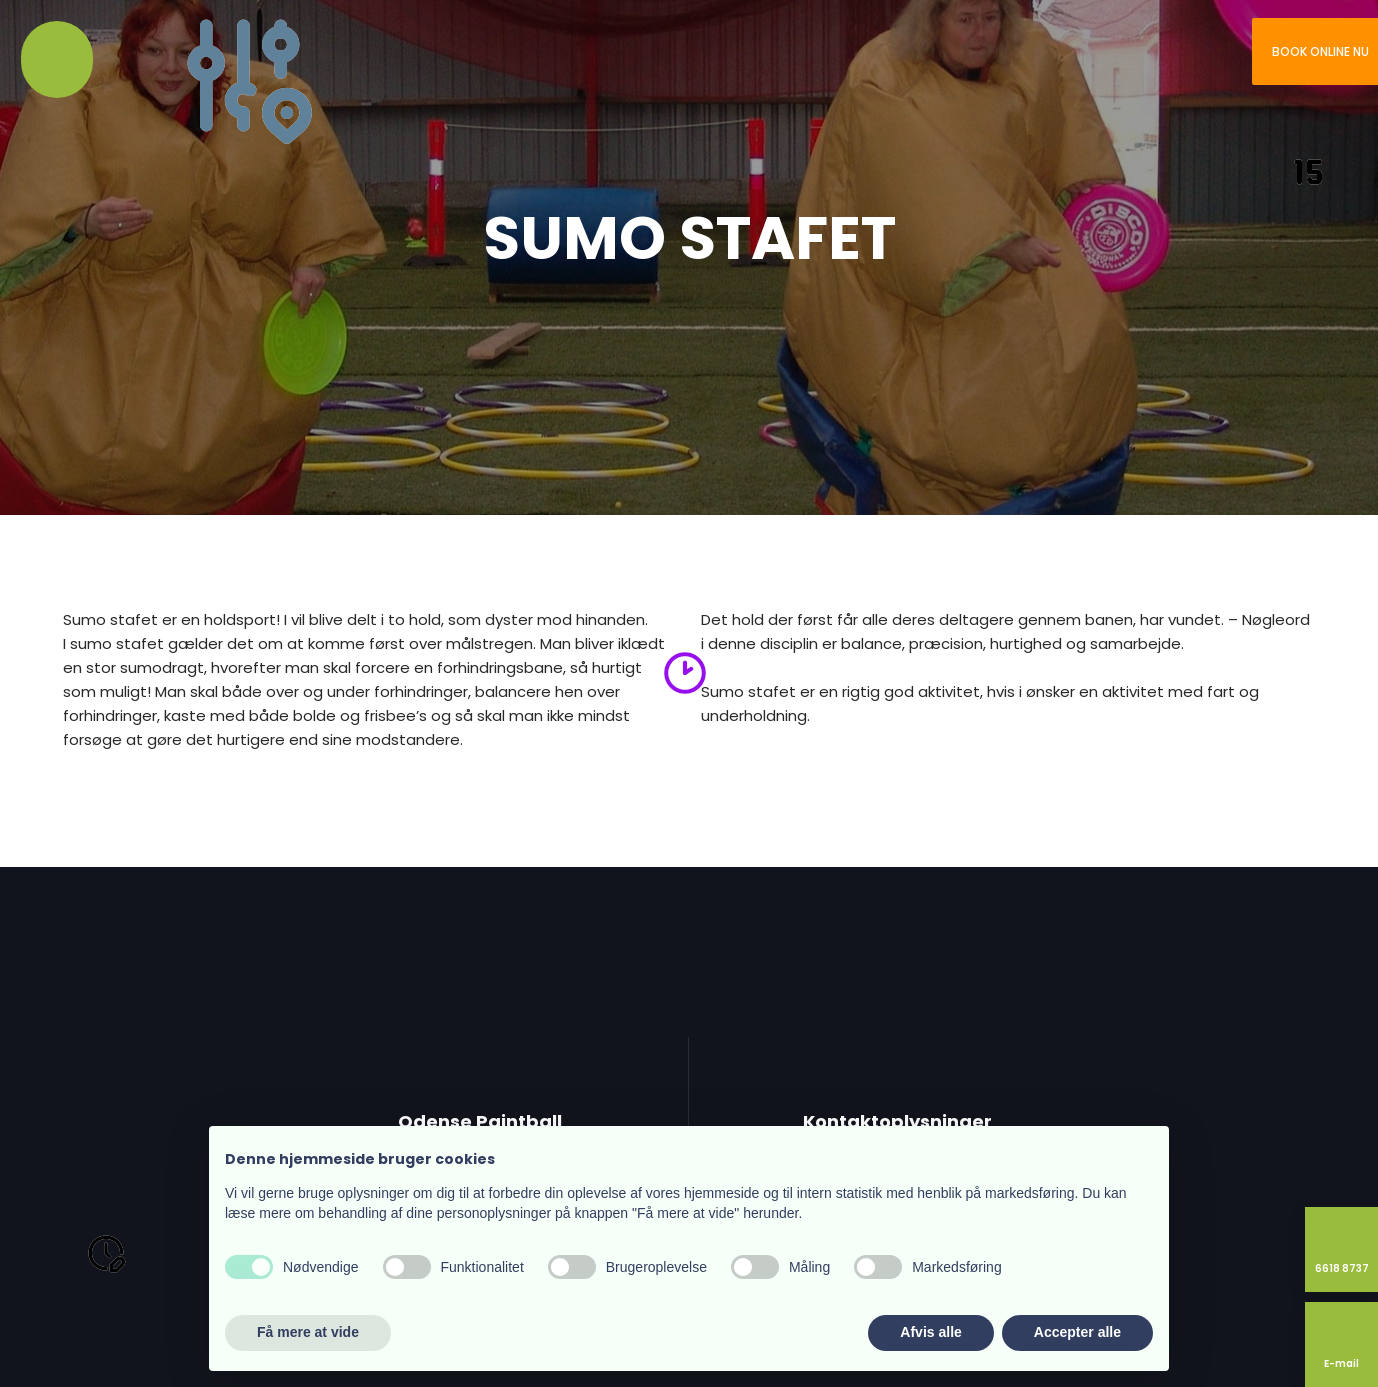 This screenshot has height=1387, width=1378. Describe the element at coordinates (243, 75) in the screenshot. I see `pin or save current filter settings` at that location.